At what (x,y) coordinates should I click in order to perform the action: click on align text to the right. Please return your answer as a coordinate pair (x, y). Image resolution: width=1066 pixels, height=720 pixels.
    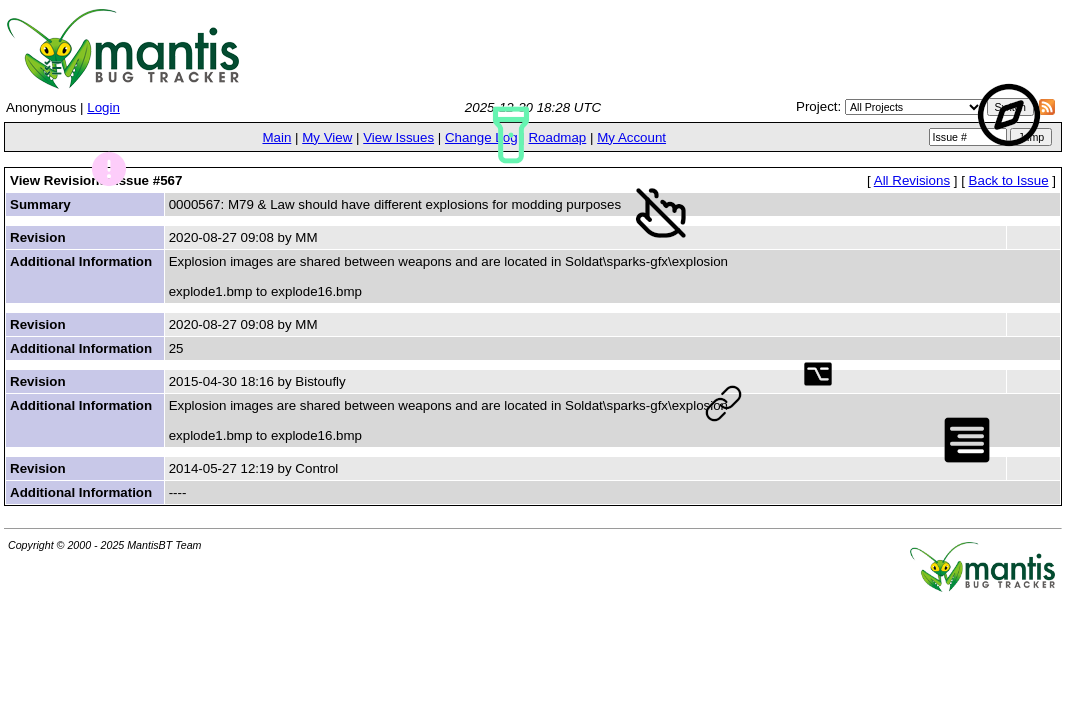
    Looking at the image, I should click on (967, 440).